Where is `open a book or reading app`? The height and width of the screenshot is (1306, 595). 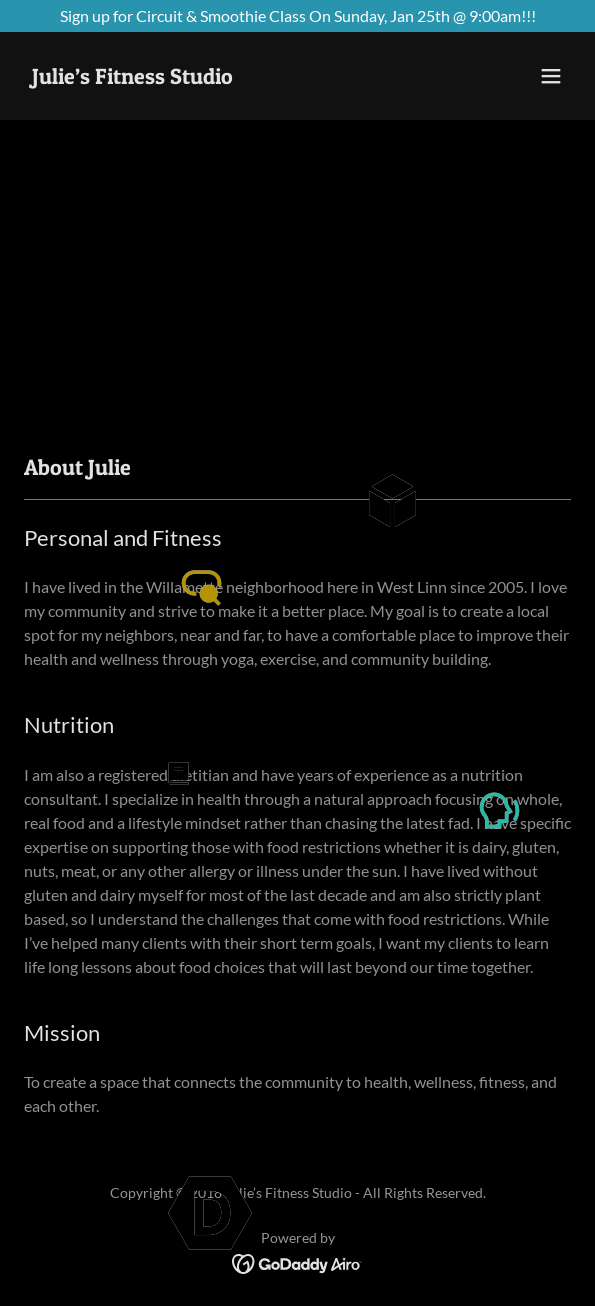 open a book or reading app is located at coordinates (178, 773).